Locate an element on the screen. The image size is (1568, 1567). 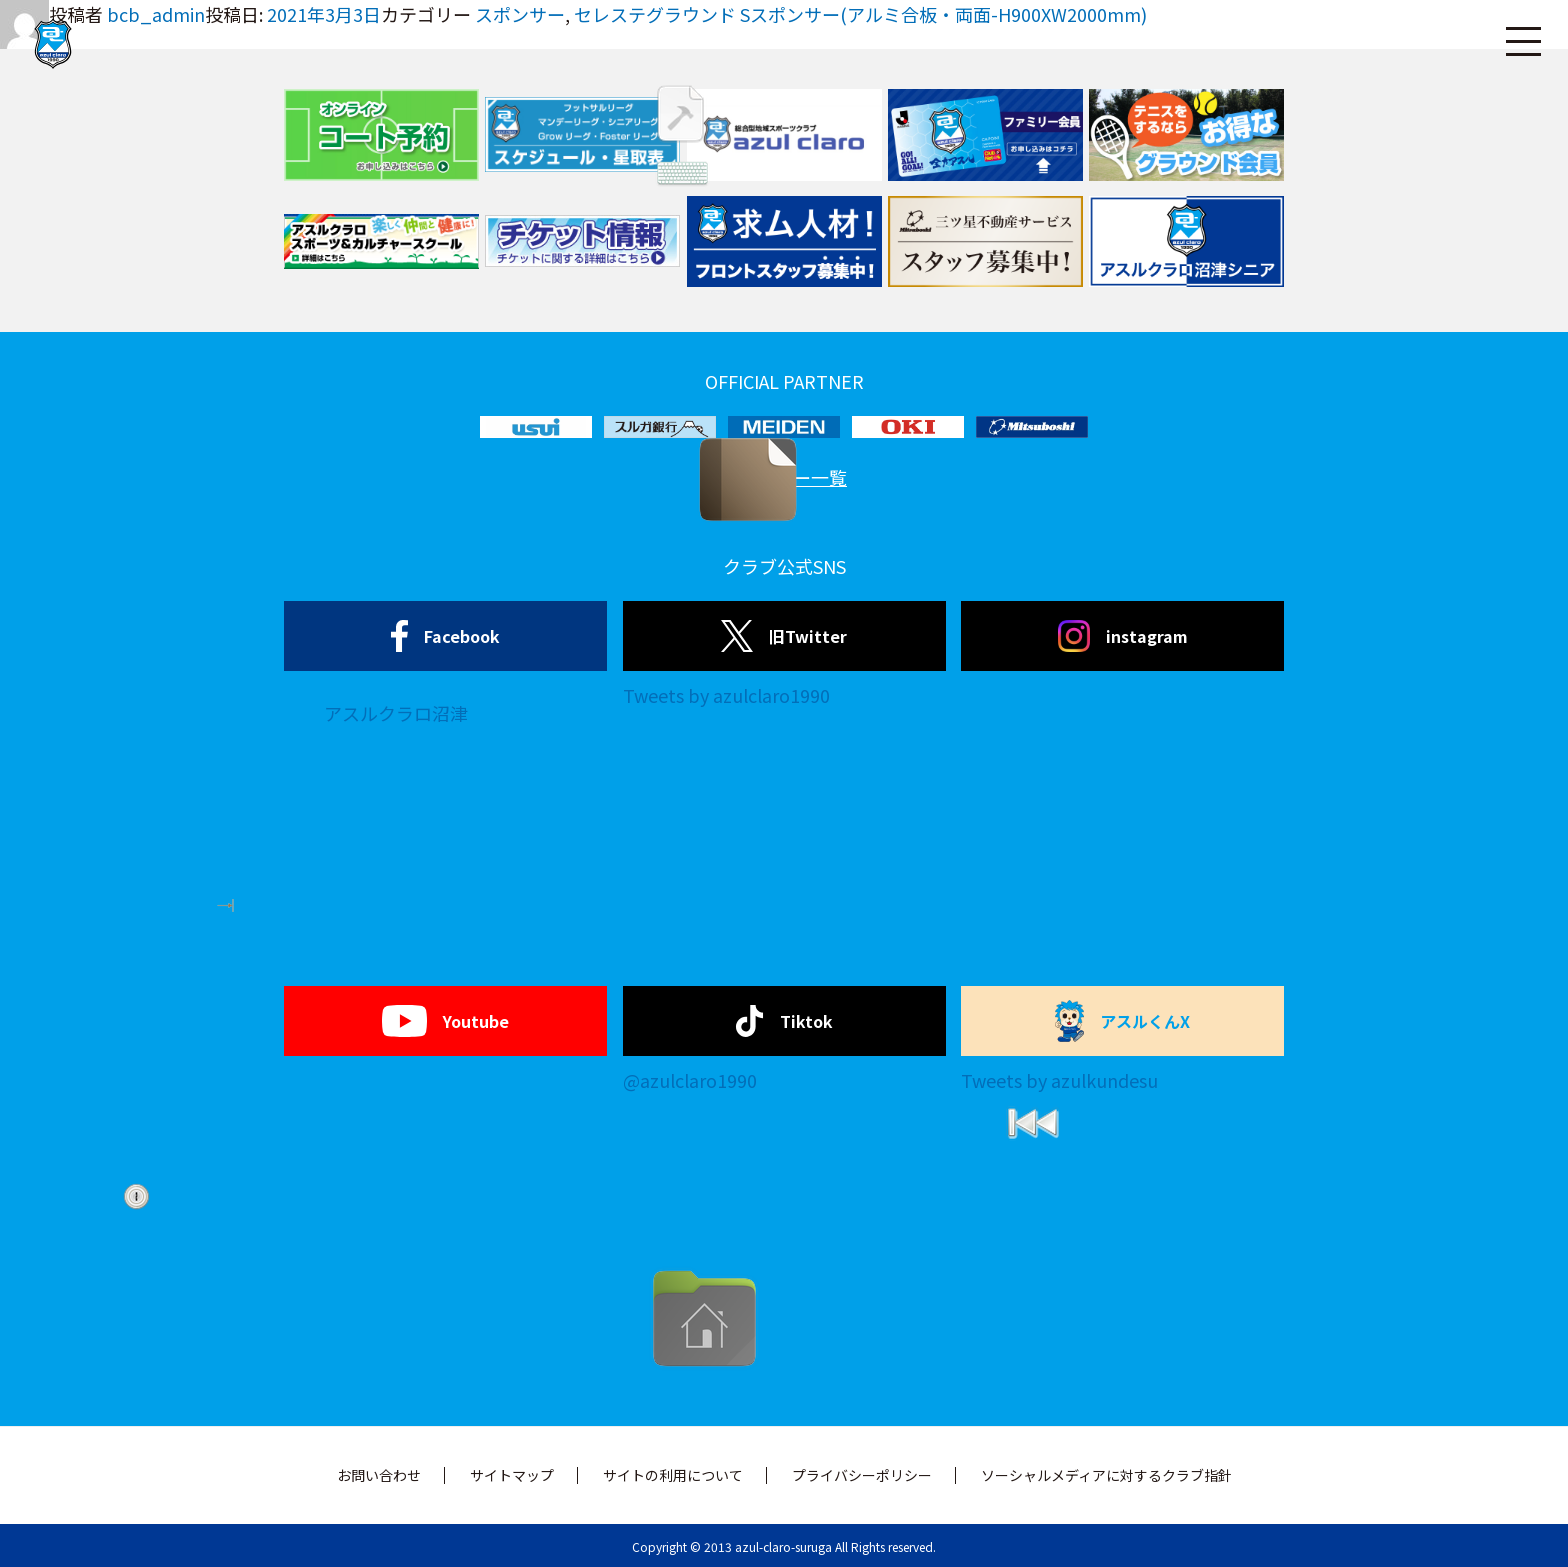
open seahorse password and encryption key manager is located at coordinates (136, 1196).